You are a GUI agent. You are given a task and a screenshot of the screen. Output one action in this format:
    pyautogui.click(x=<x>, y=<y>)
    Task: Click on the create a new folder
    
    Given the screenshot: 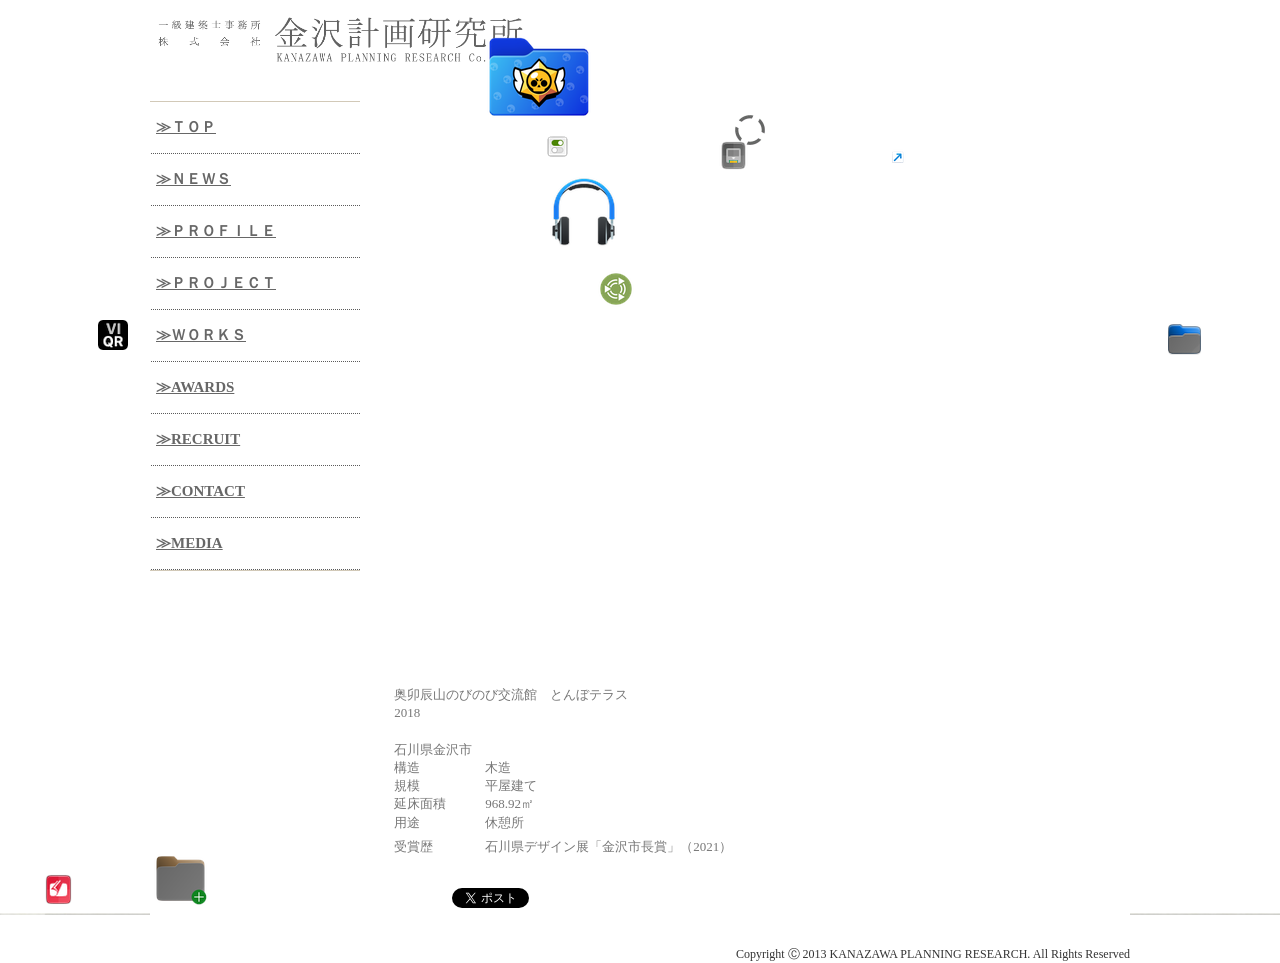 What is the action you would take?
    pyautogui.click(x=180, y=878)
    